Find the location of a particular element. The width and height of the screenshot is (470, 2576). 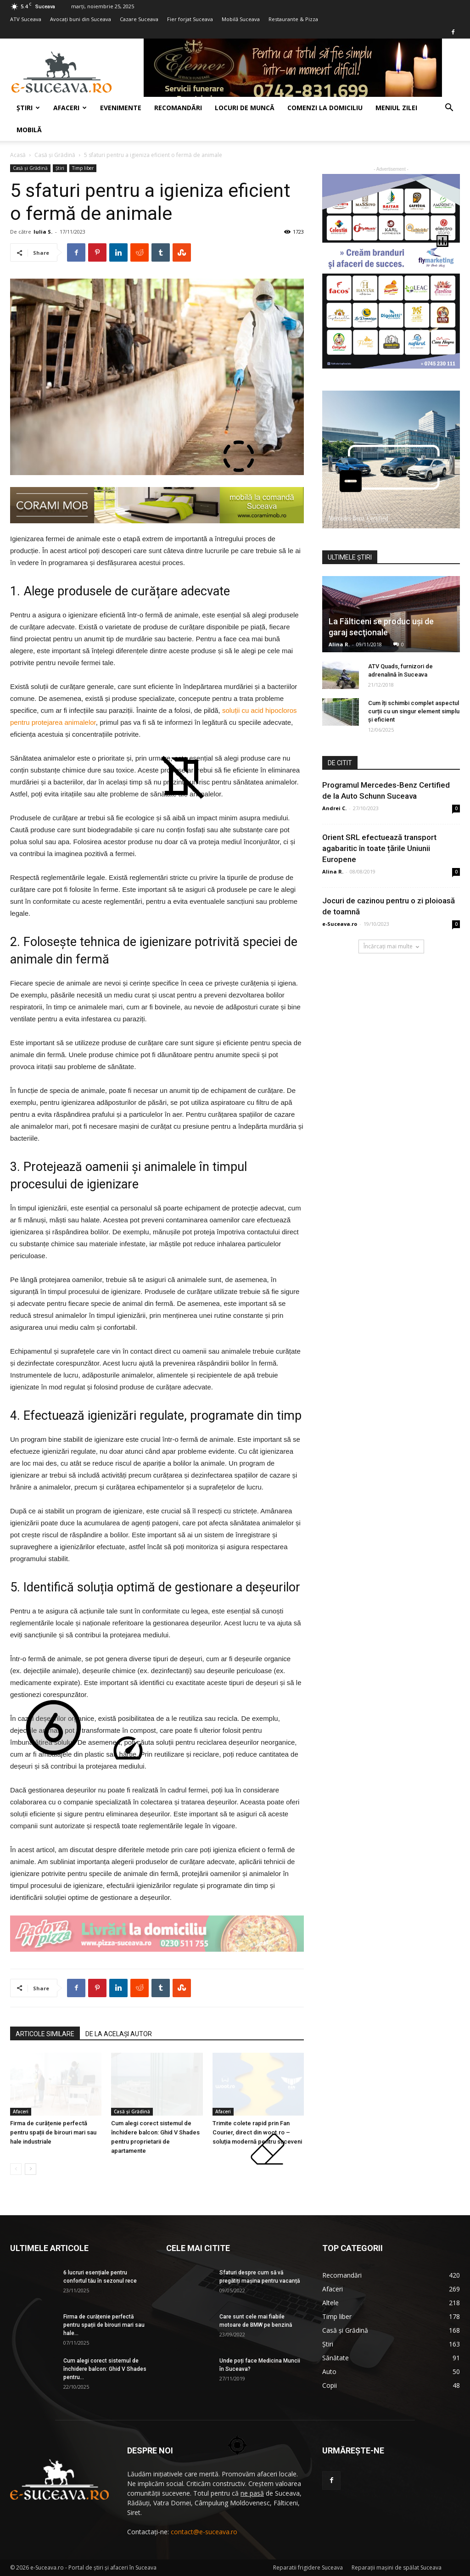

meeting room unavailable is located at coordinates (184, 776).